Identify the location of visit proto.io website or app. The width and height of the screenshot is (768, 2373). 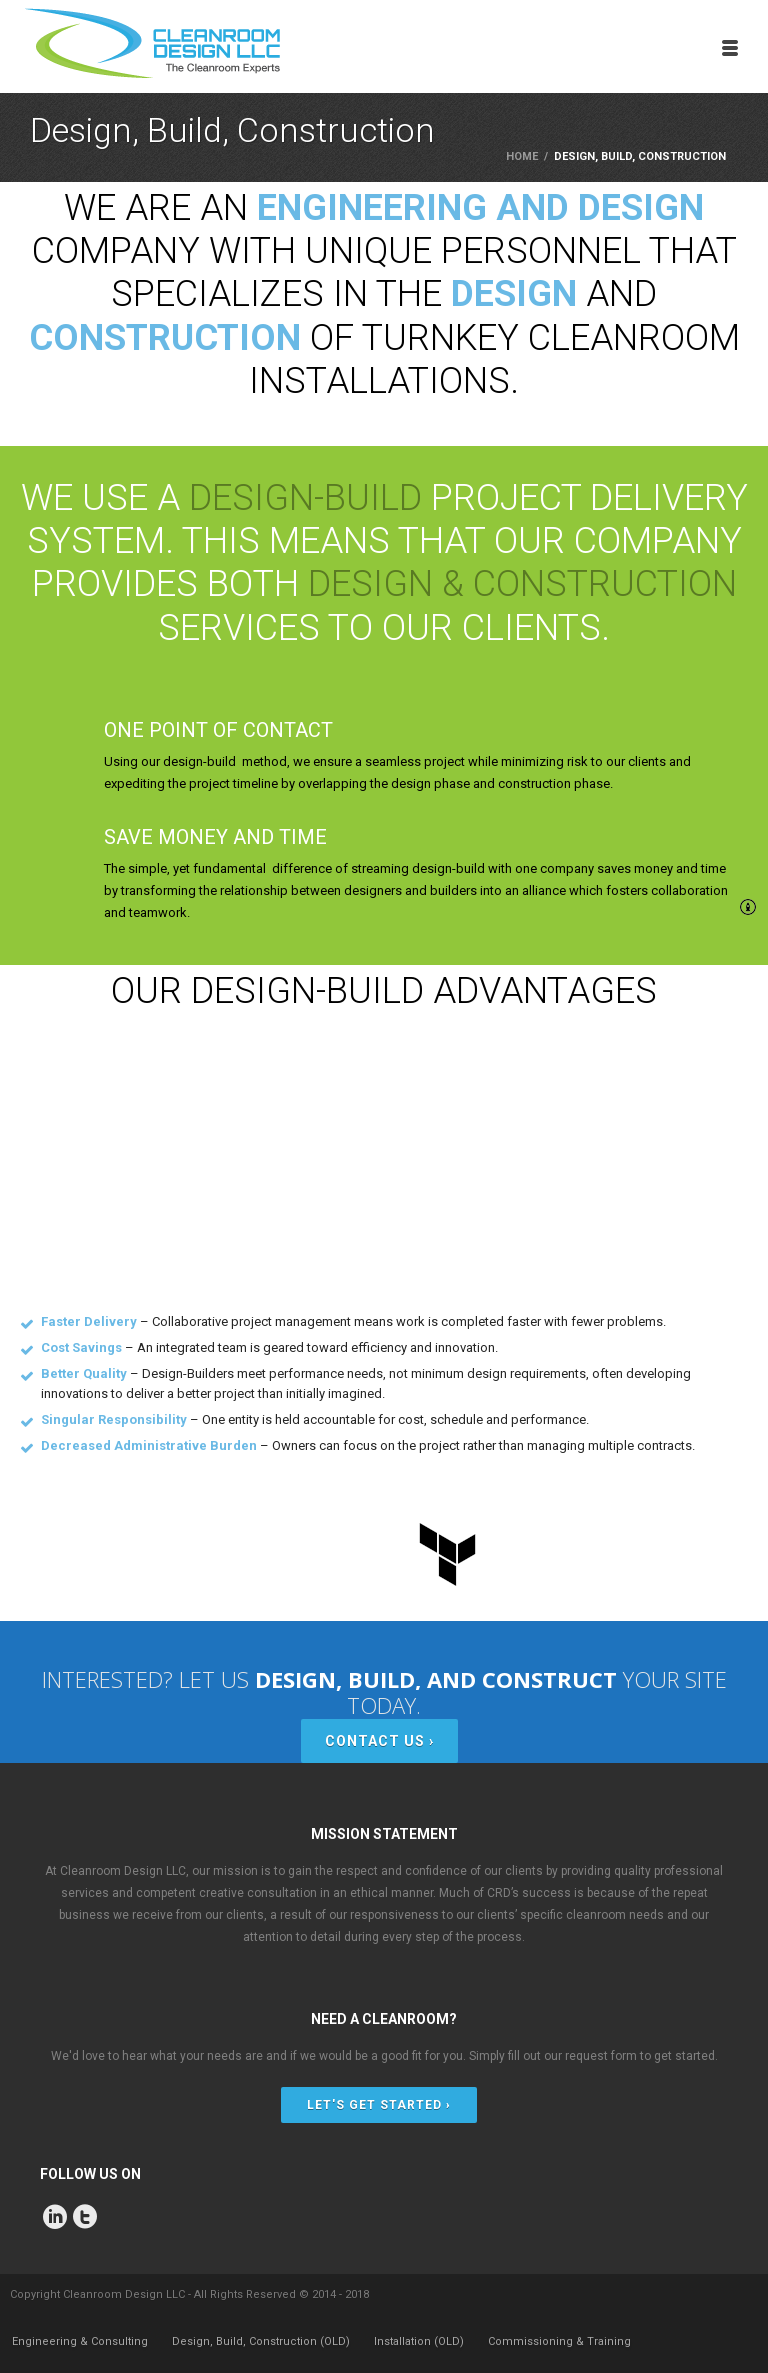
(748, 907).